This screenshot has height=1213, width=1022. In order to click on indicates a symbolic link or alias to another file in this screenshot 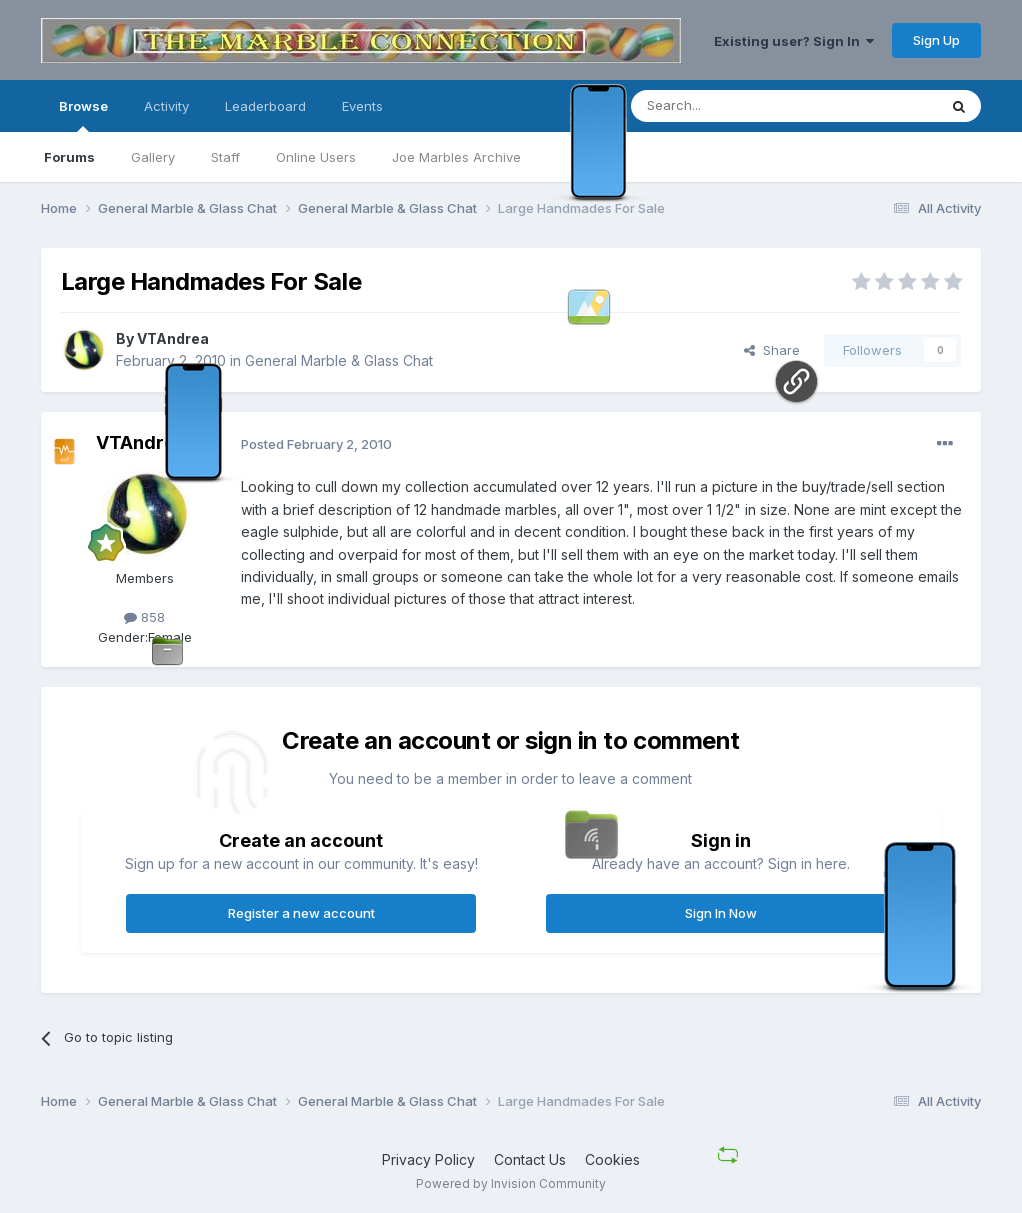, I will do `click(796, 381)`.